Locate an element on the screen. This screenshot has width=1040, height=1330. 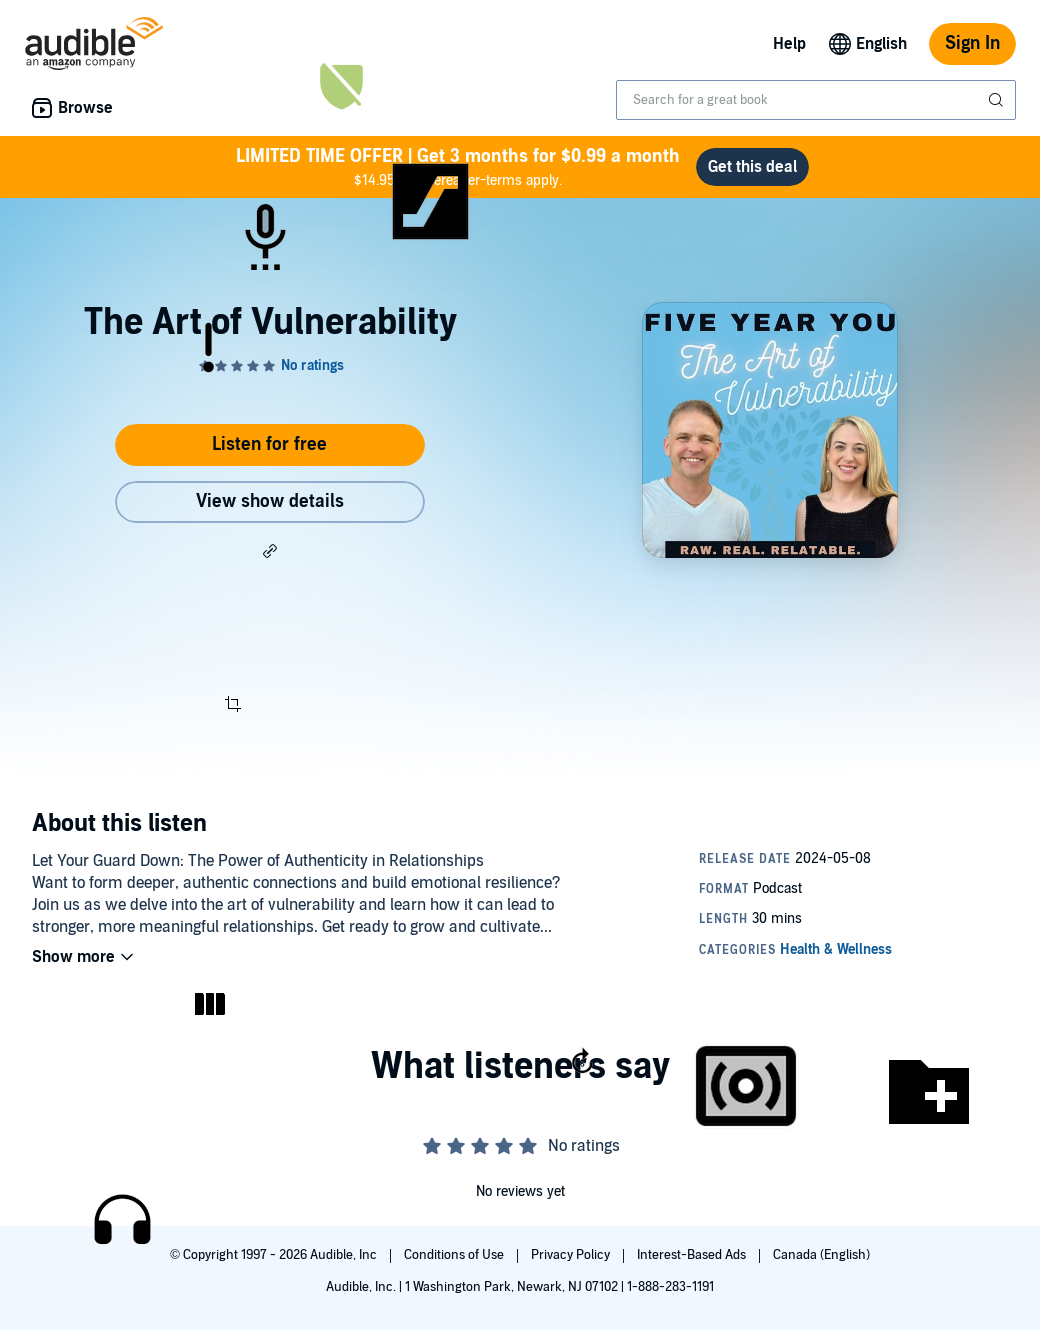
enable surround sound audio output is located at coordinates (746, 1086).